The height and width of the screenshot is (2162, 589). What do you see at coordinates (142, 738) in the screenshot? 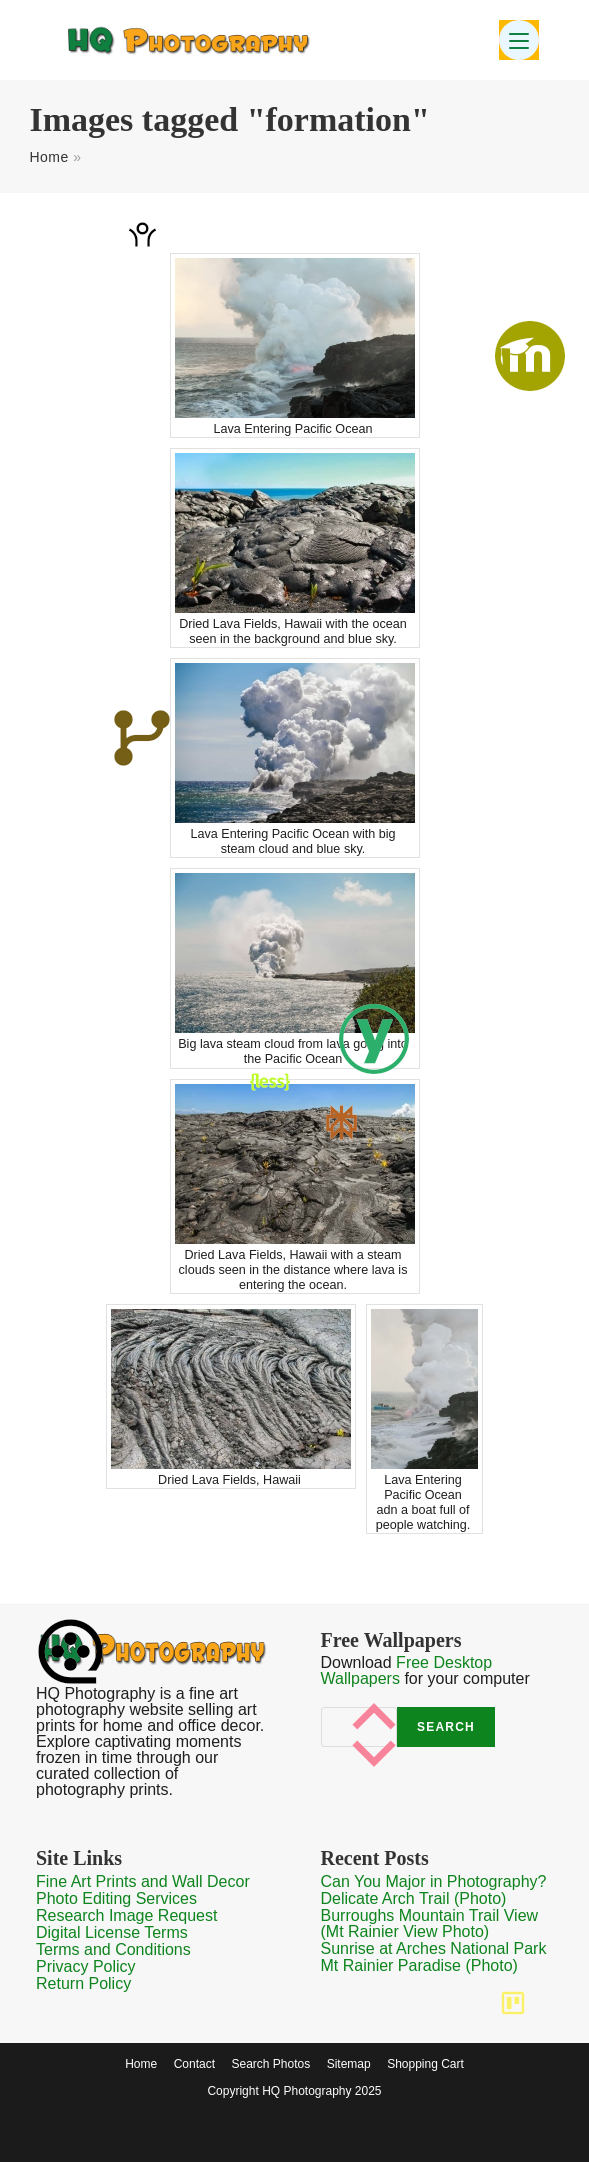
I see `view repository branches` at bounding box center [142, 738].